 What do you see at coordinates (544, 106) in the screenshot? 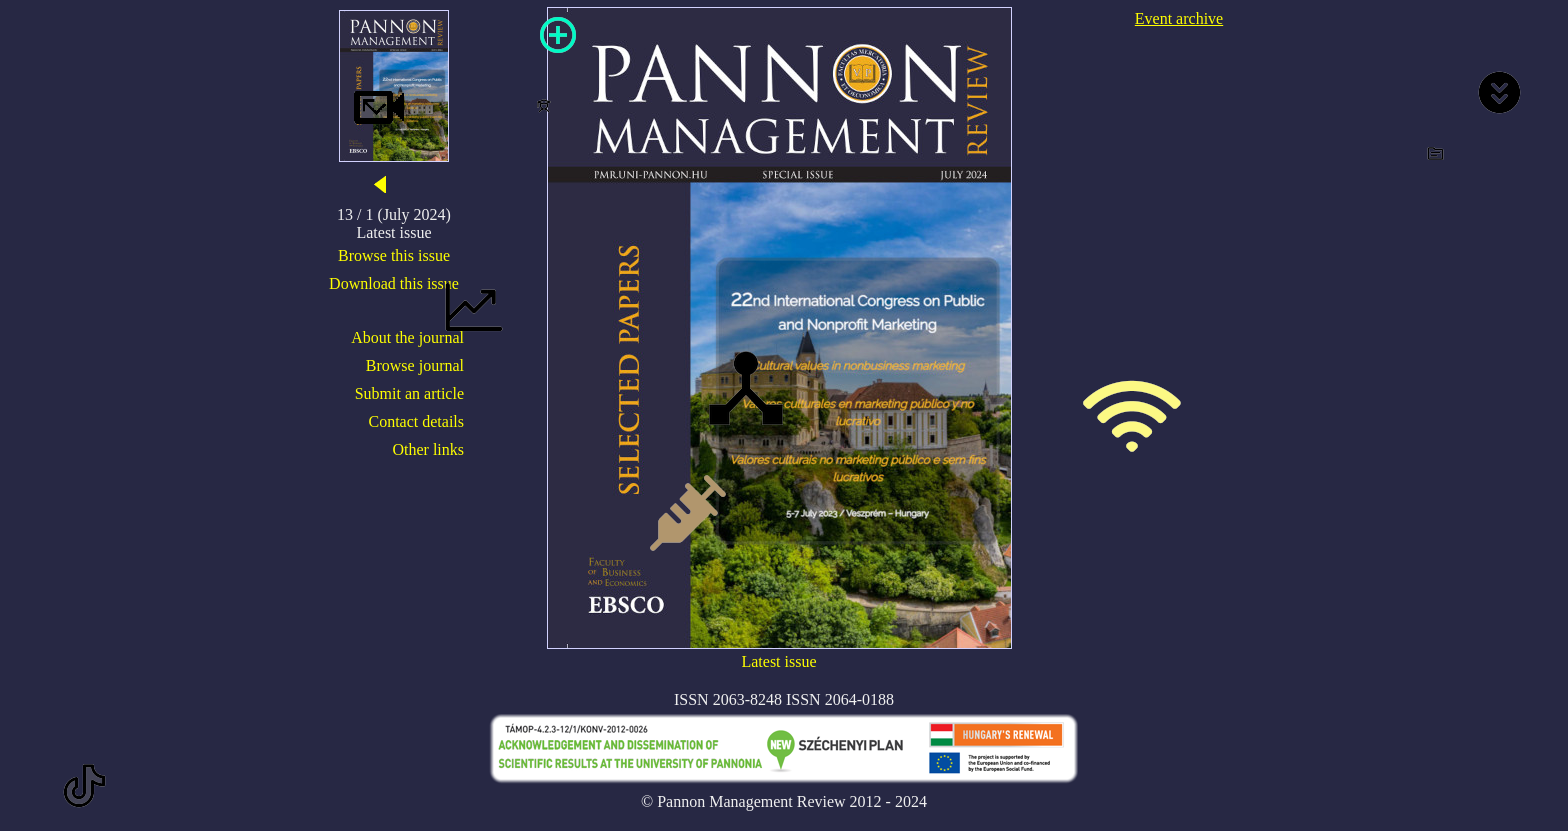
I see `view student profile` at bounding box center [544, 106].